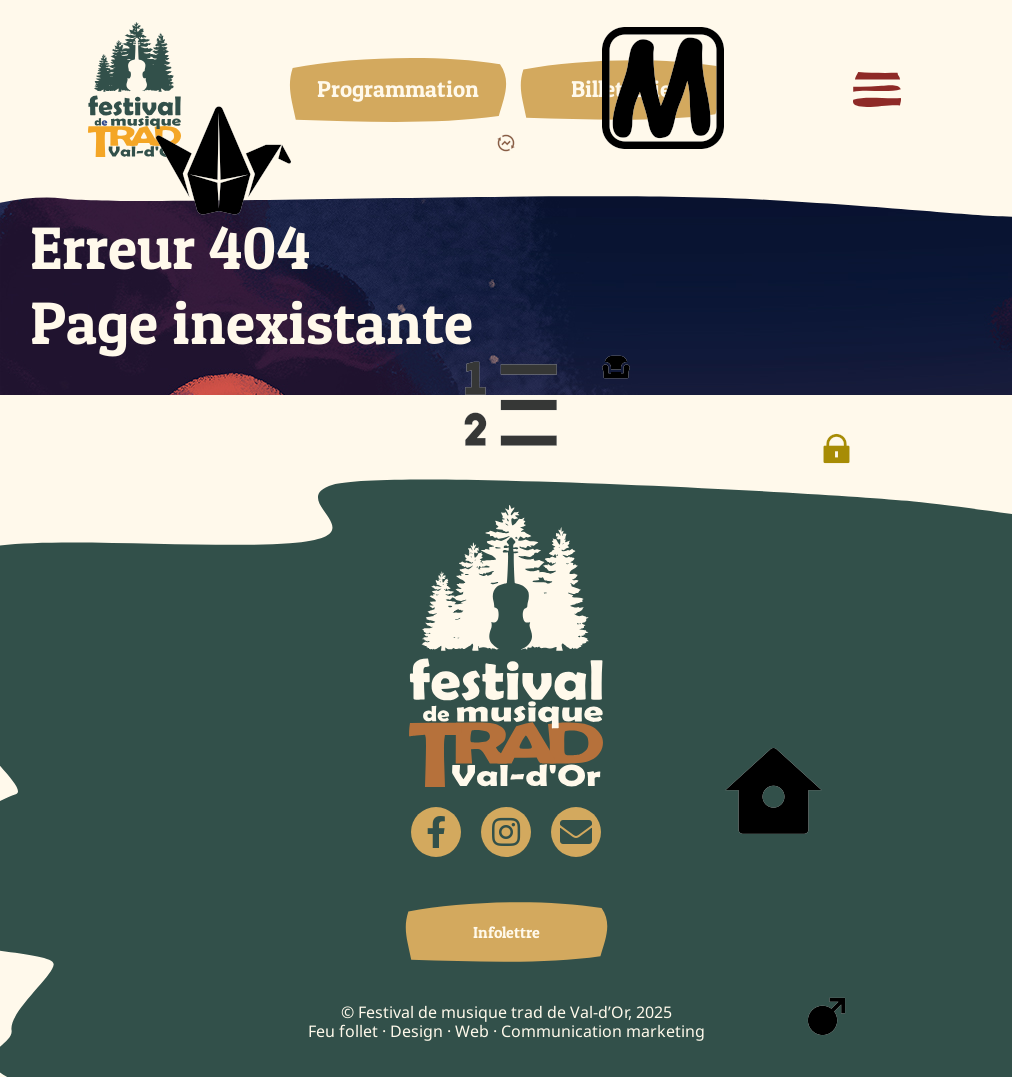 This screenshot has height=1077, width=1012. Describe the element at coordinates (836, 448) in the screenshot. I see `indicates a locked or secured item` at that location.